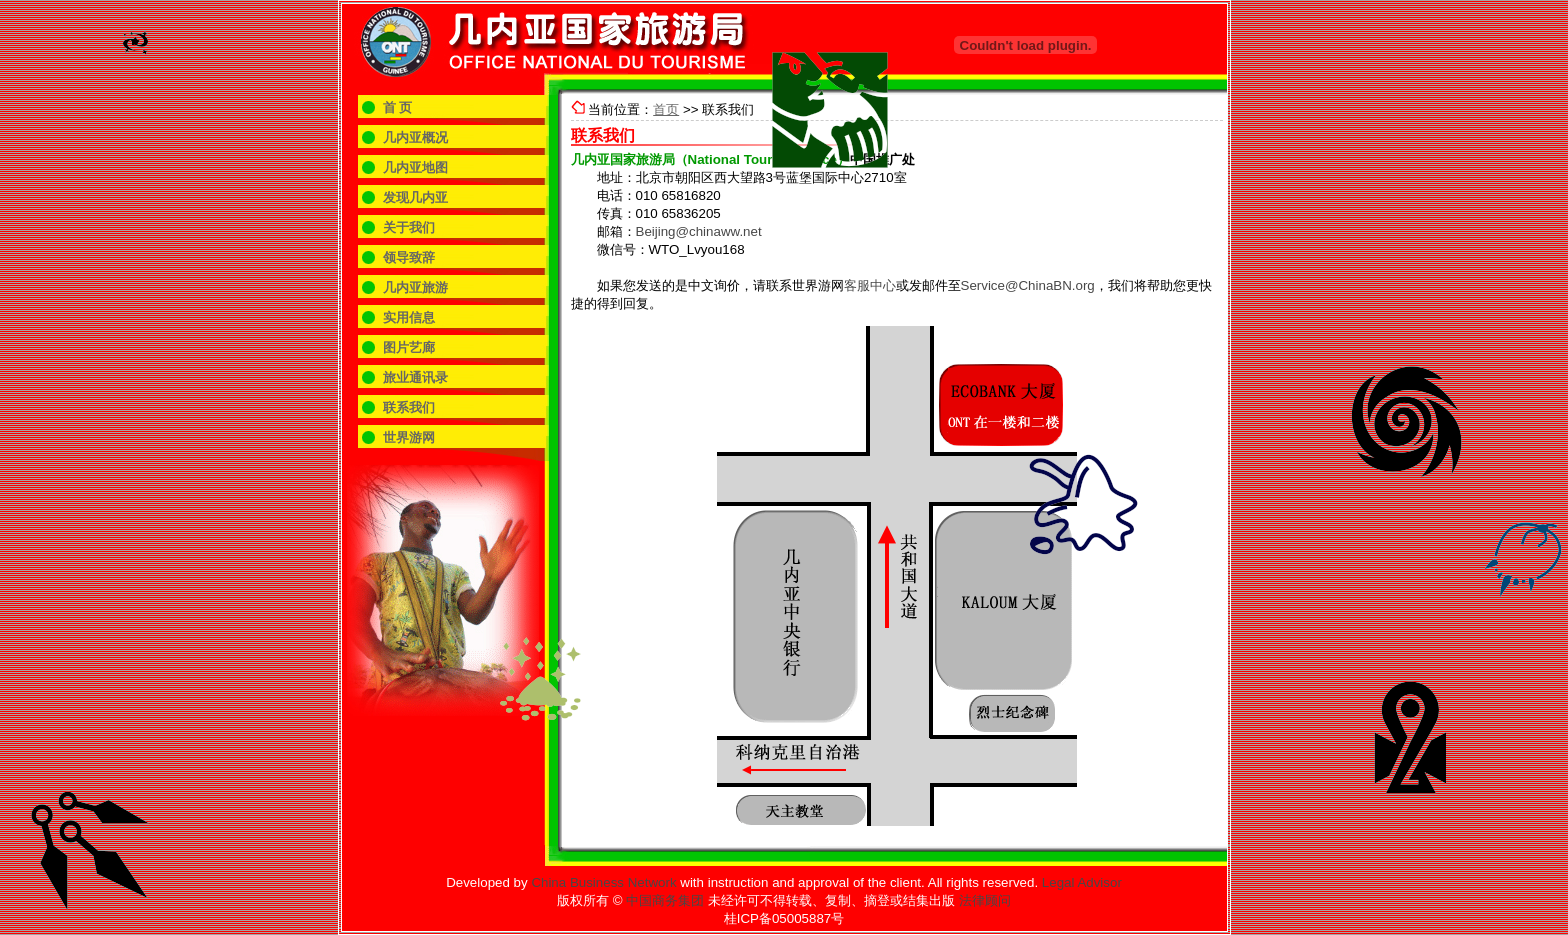 The image size is (1568, 935). I want to click on a pile of spices or seasoning ingredients, so click(541, 679).